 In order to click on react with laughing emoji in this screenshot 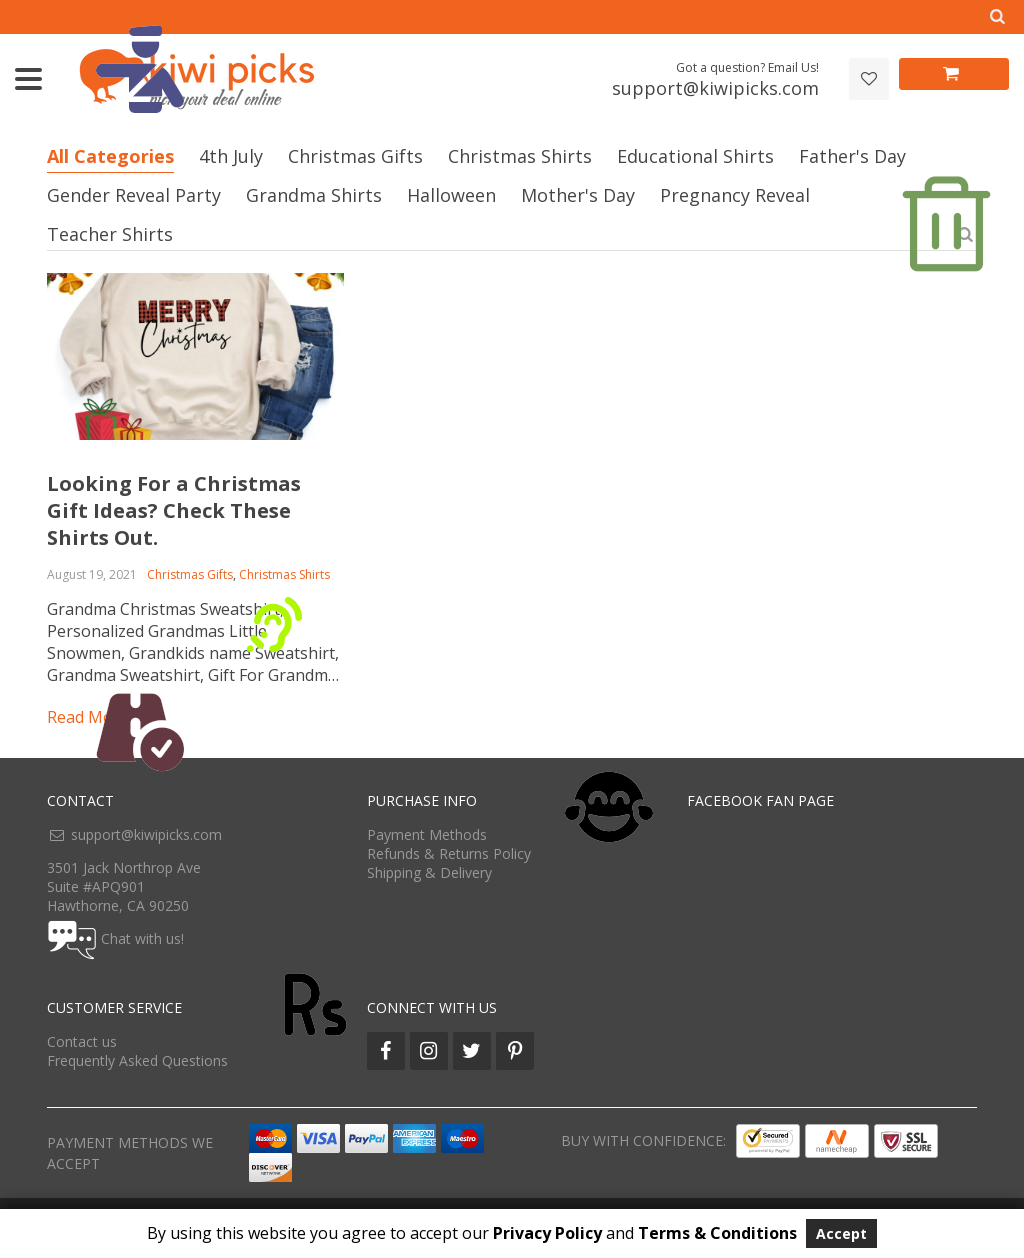, I will do `click(609, 807)`.